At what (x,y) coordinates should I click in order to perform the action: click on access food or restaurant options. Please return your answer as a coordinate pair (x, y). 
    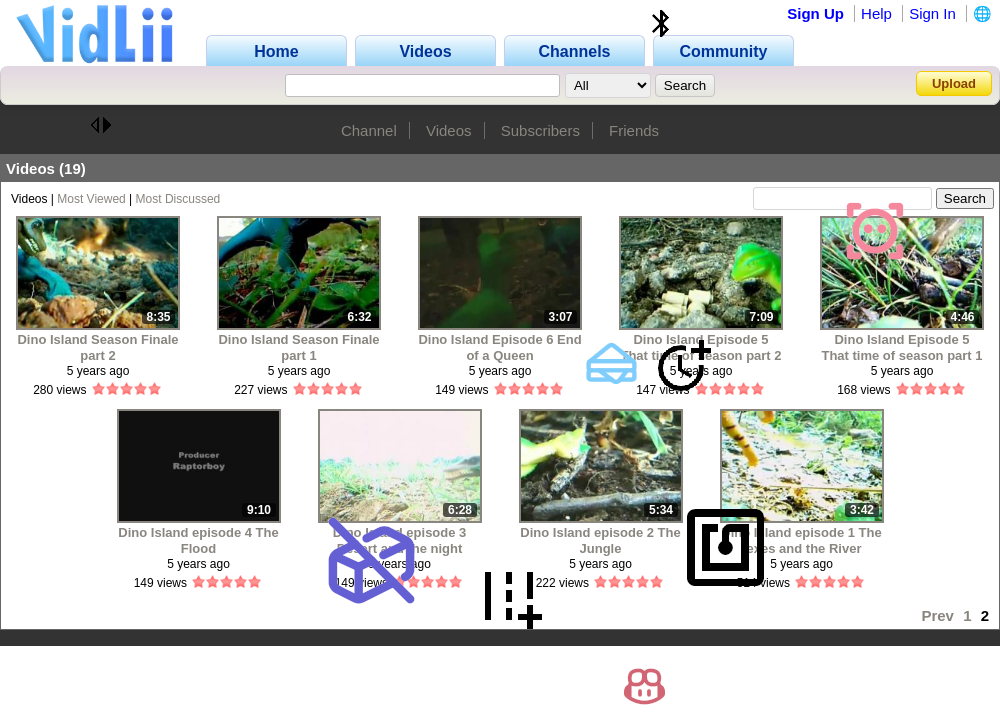
    Looking at the image, I should click on (611, 363).